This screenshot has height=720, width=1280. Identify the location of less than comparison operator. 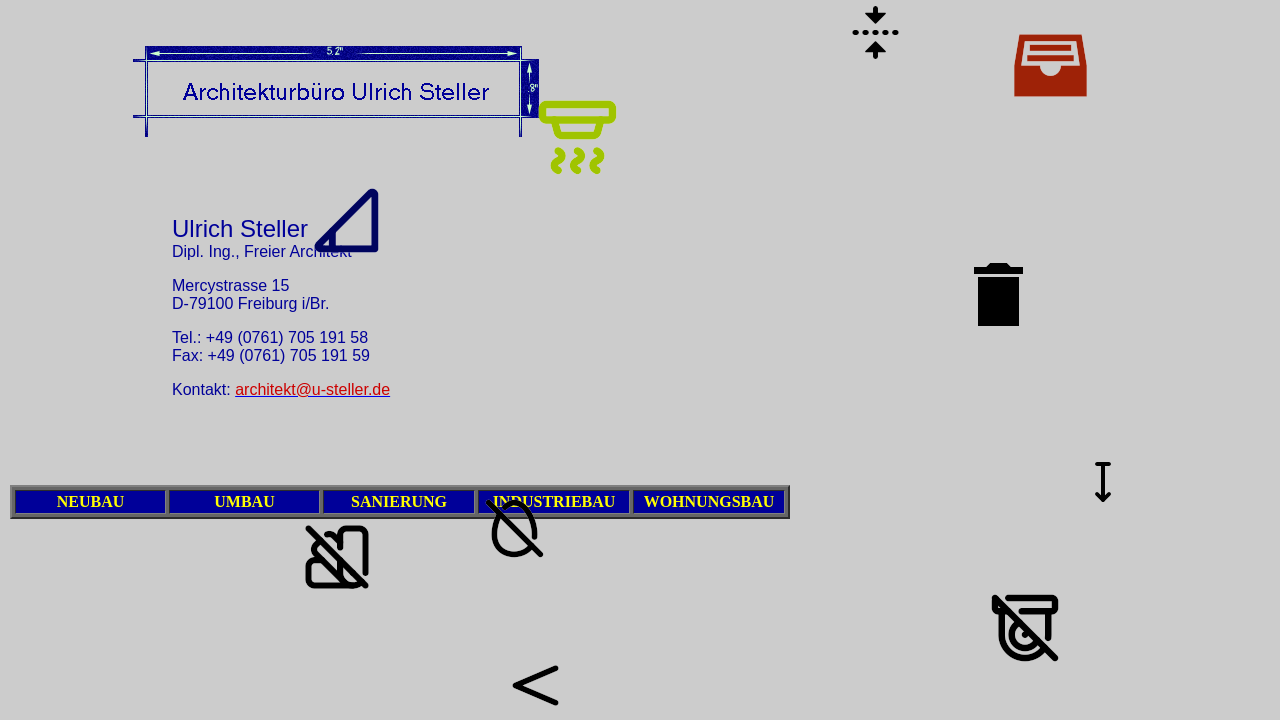
(535, 685).